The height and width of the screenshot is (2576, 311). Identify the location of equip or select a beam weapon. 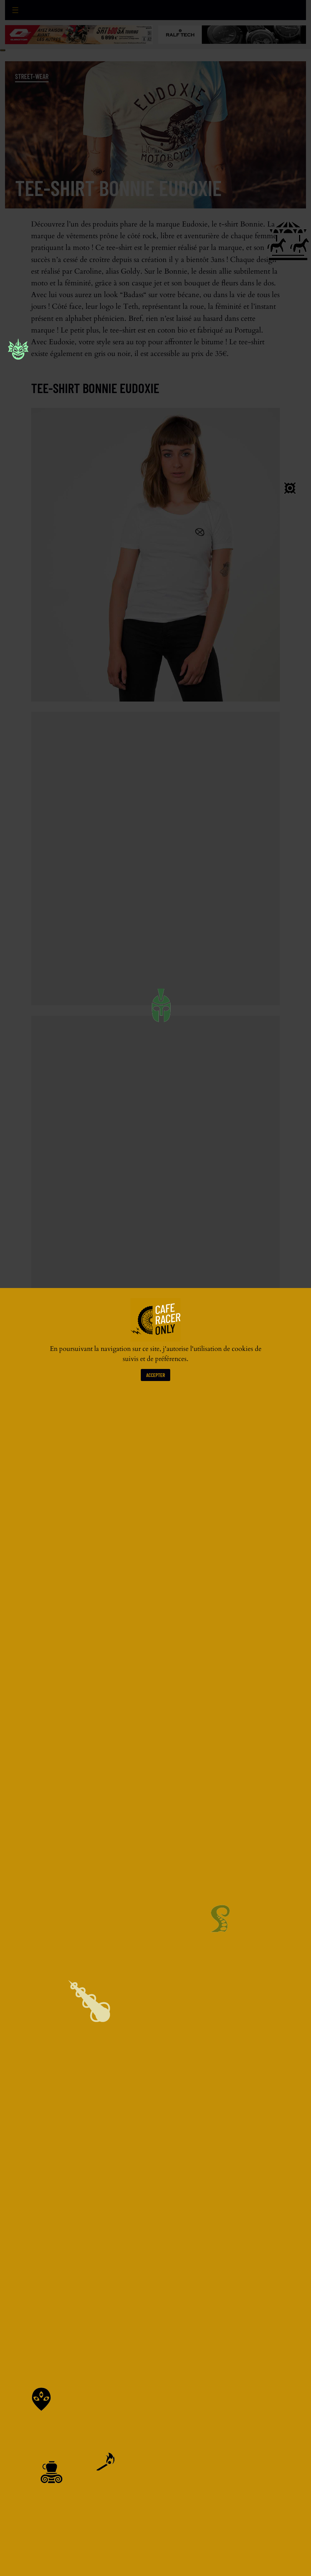
(89, 2001).